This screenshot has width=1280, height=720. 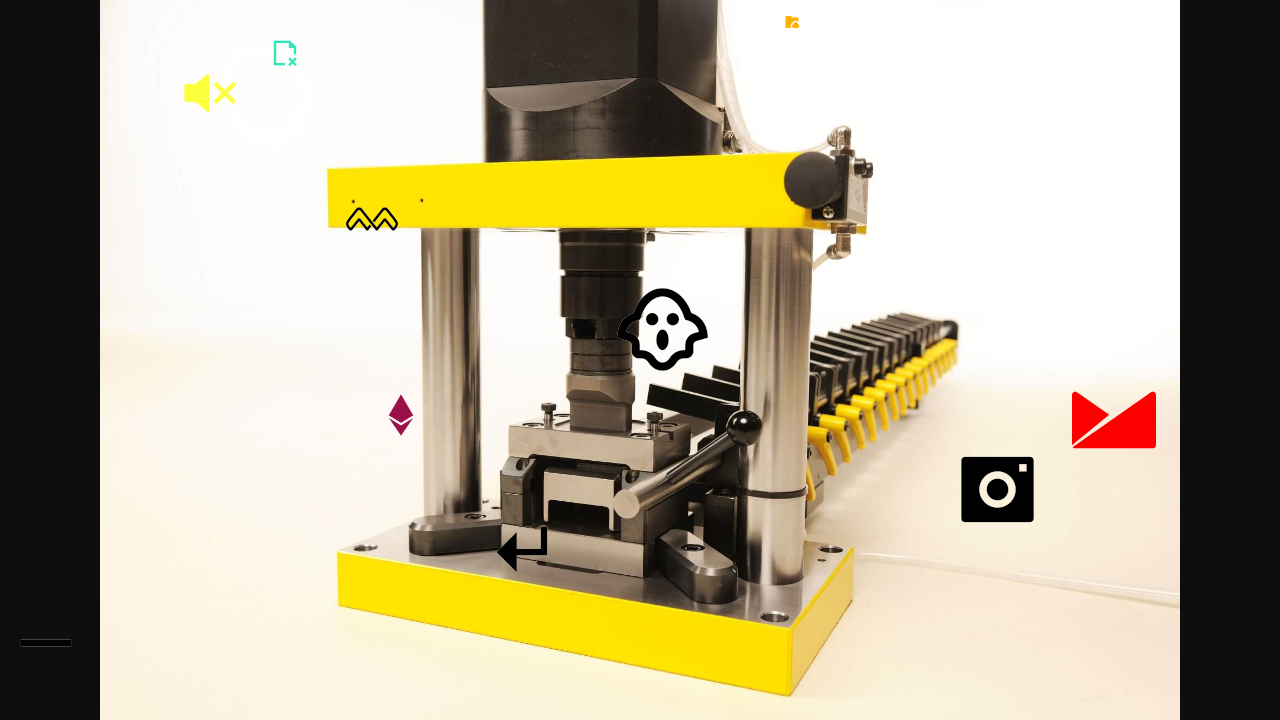 What do you see at coordinates (285, 53) in the screenshot?
I see `close the current document` at bounding box center [285, 53].